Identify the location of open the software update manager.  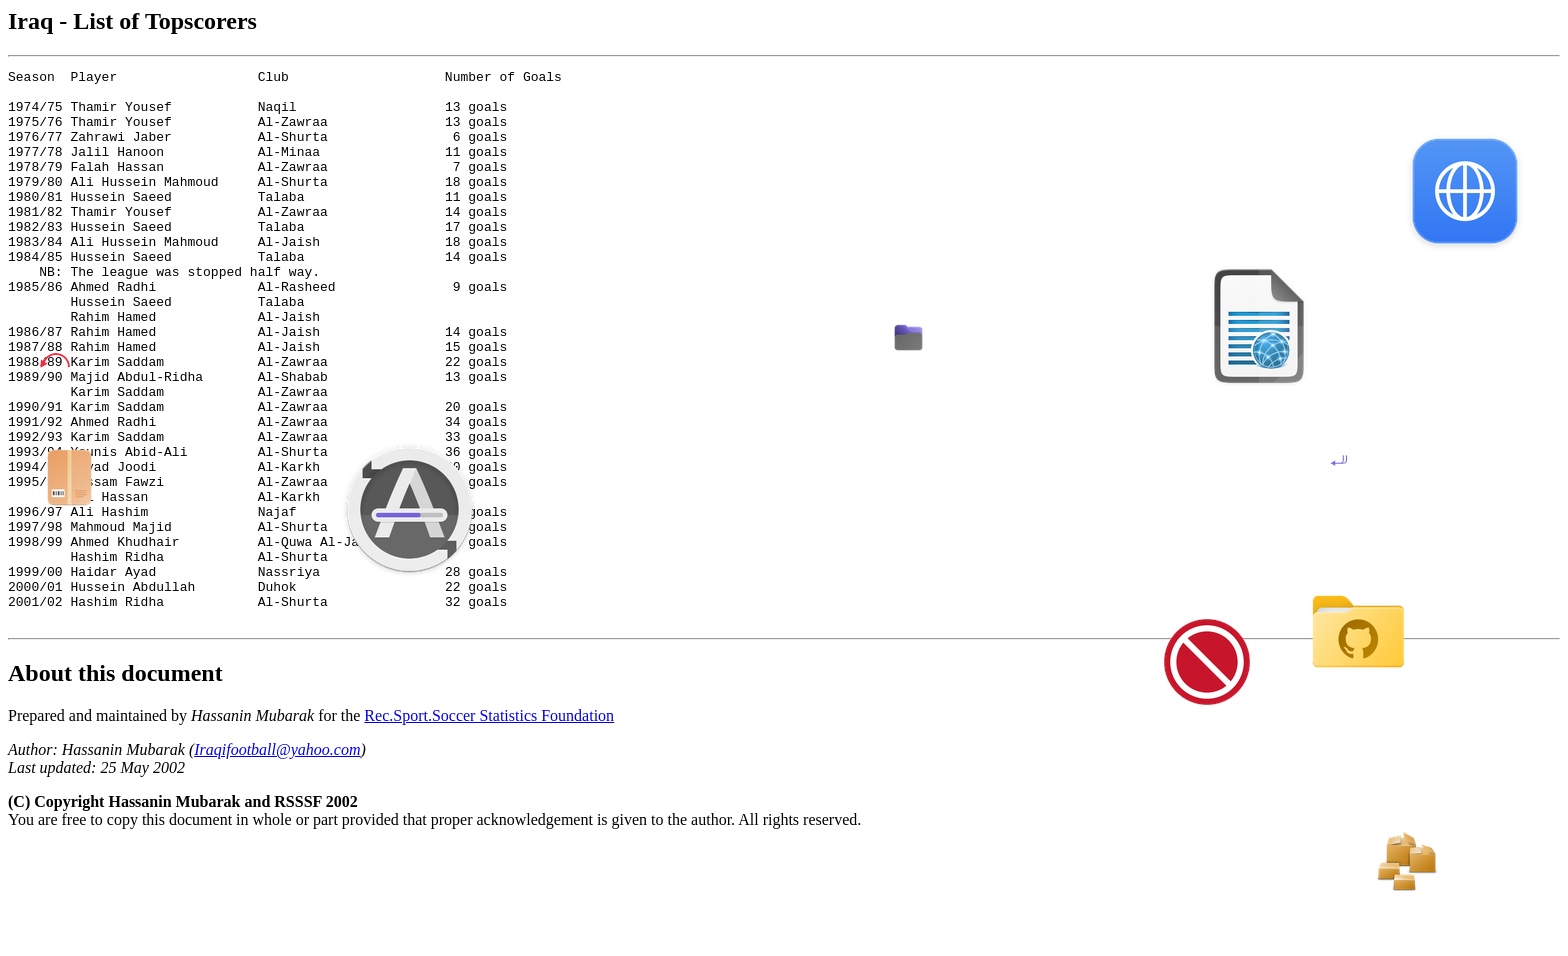
(409, 509).